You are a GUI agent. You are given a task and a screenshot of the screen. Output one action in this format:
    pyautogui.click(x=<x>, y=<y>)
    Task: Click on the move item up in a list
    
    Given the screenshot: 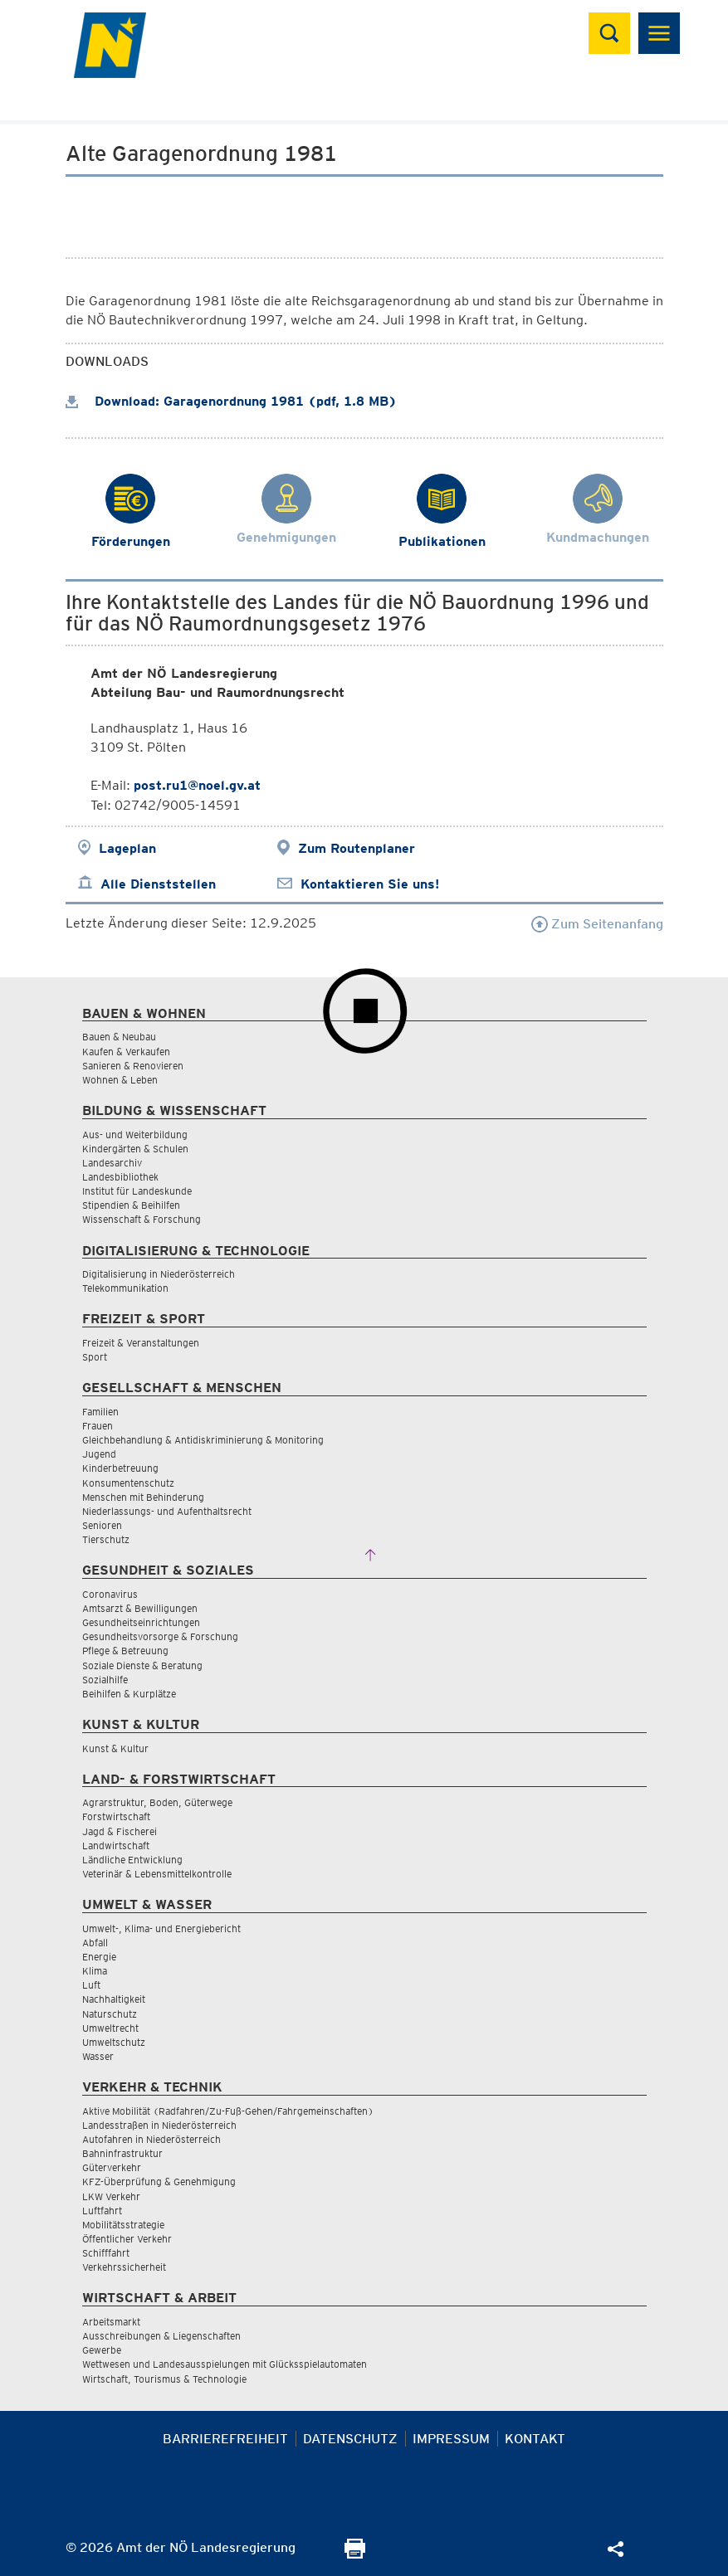 What is the action you would take?
    pyautogui.click(x=369, y=1555)
    